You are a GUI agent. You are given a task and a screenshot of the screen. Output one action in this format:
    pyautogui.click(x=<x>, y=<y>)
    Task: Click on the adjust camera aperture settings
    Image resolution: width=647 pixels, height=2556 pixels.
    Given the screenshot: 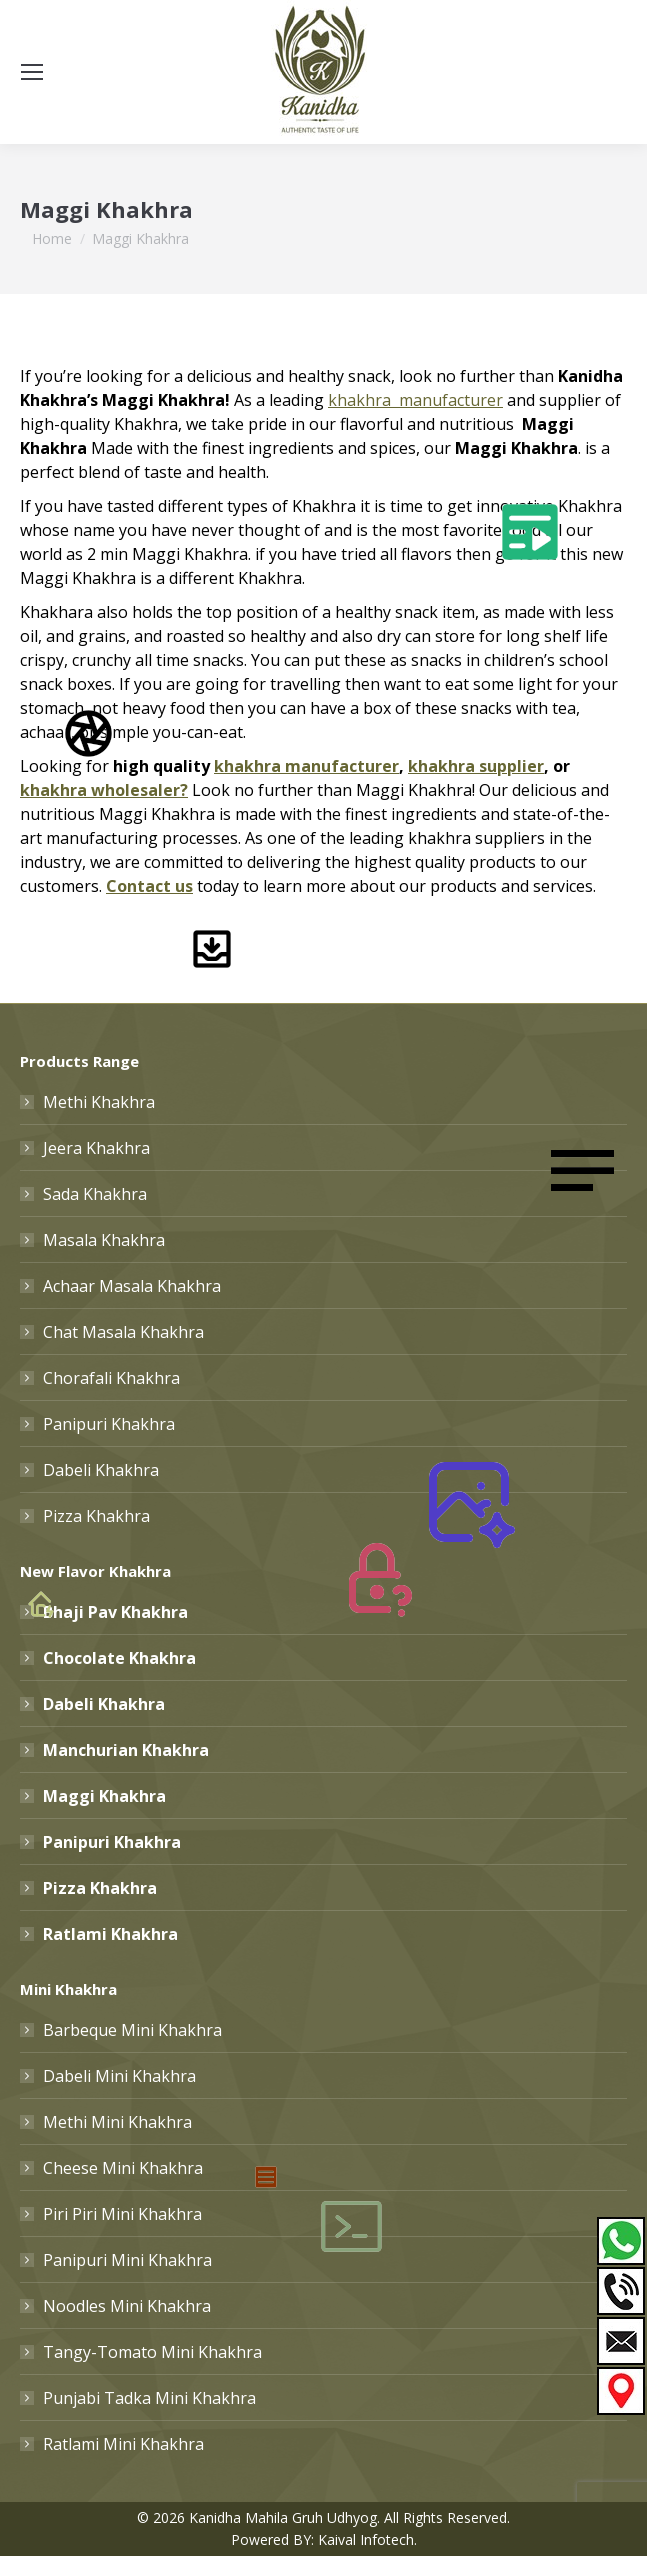 What is the action you would take?
    pyautogui.click(x=88, y=733)
    